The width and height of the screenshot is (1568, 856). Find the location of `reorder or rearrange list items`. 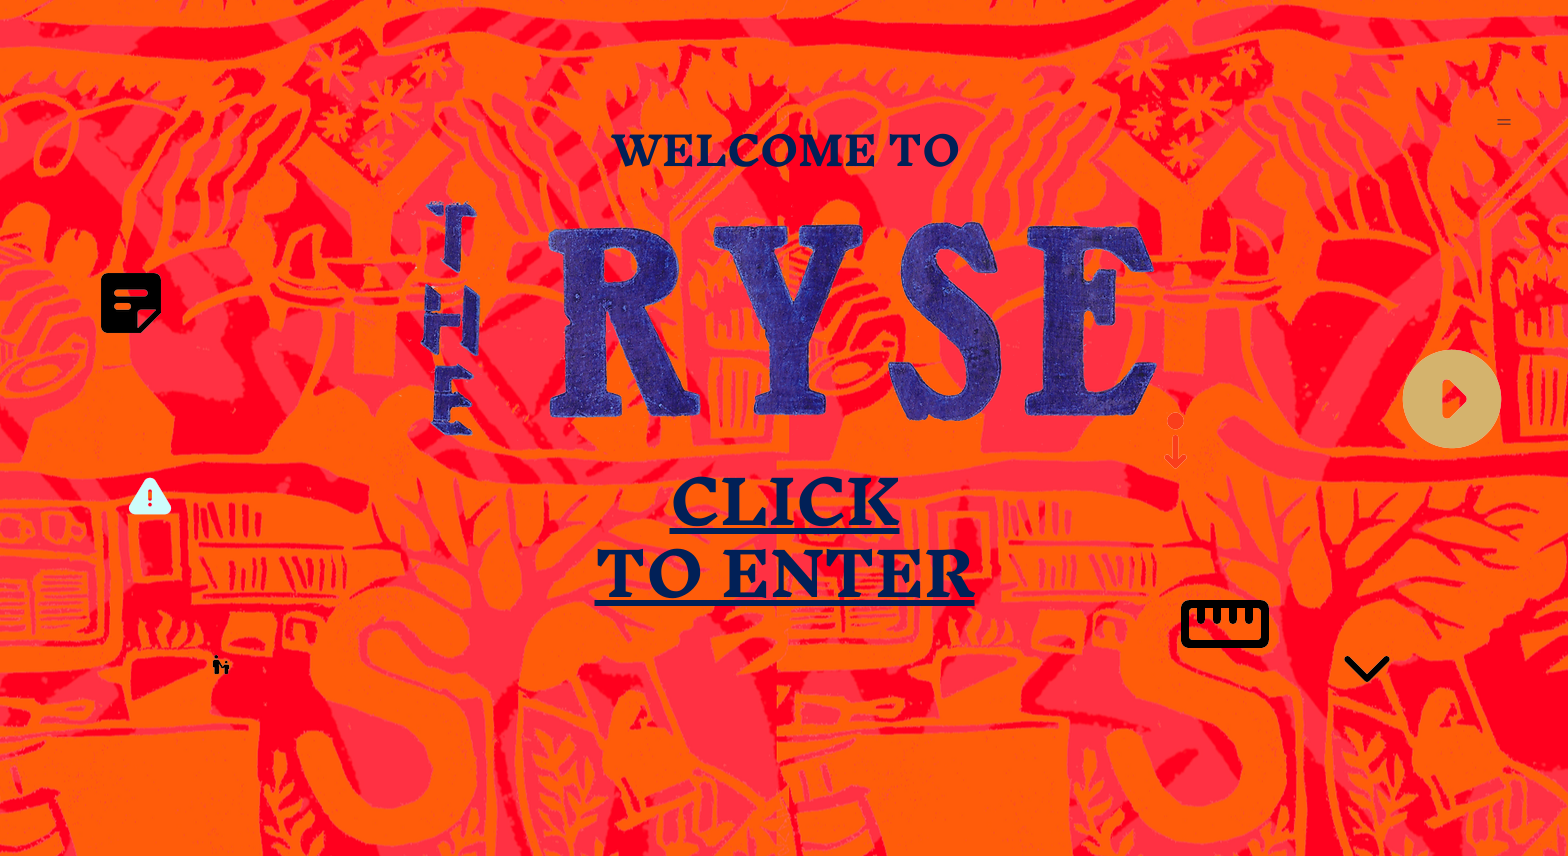

reorder or rearrange list items is located at coordinates (1504, 122).